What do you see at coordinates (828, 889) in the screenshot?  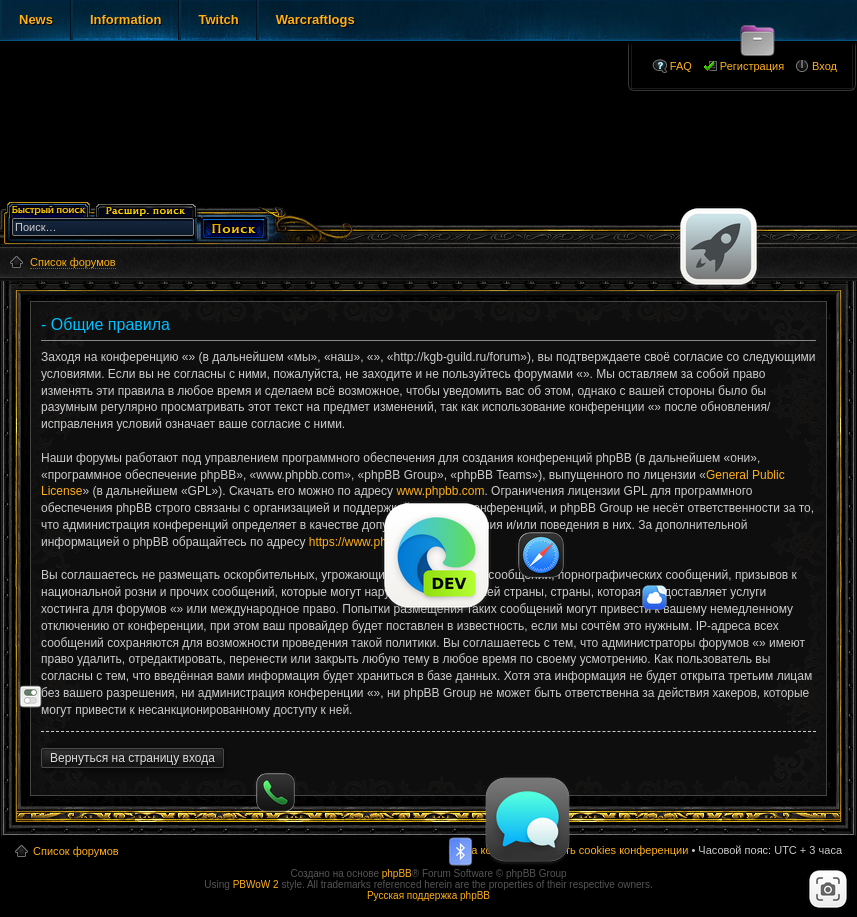 I see `open the screenshot capture tool` at bounding box center [828, 889].